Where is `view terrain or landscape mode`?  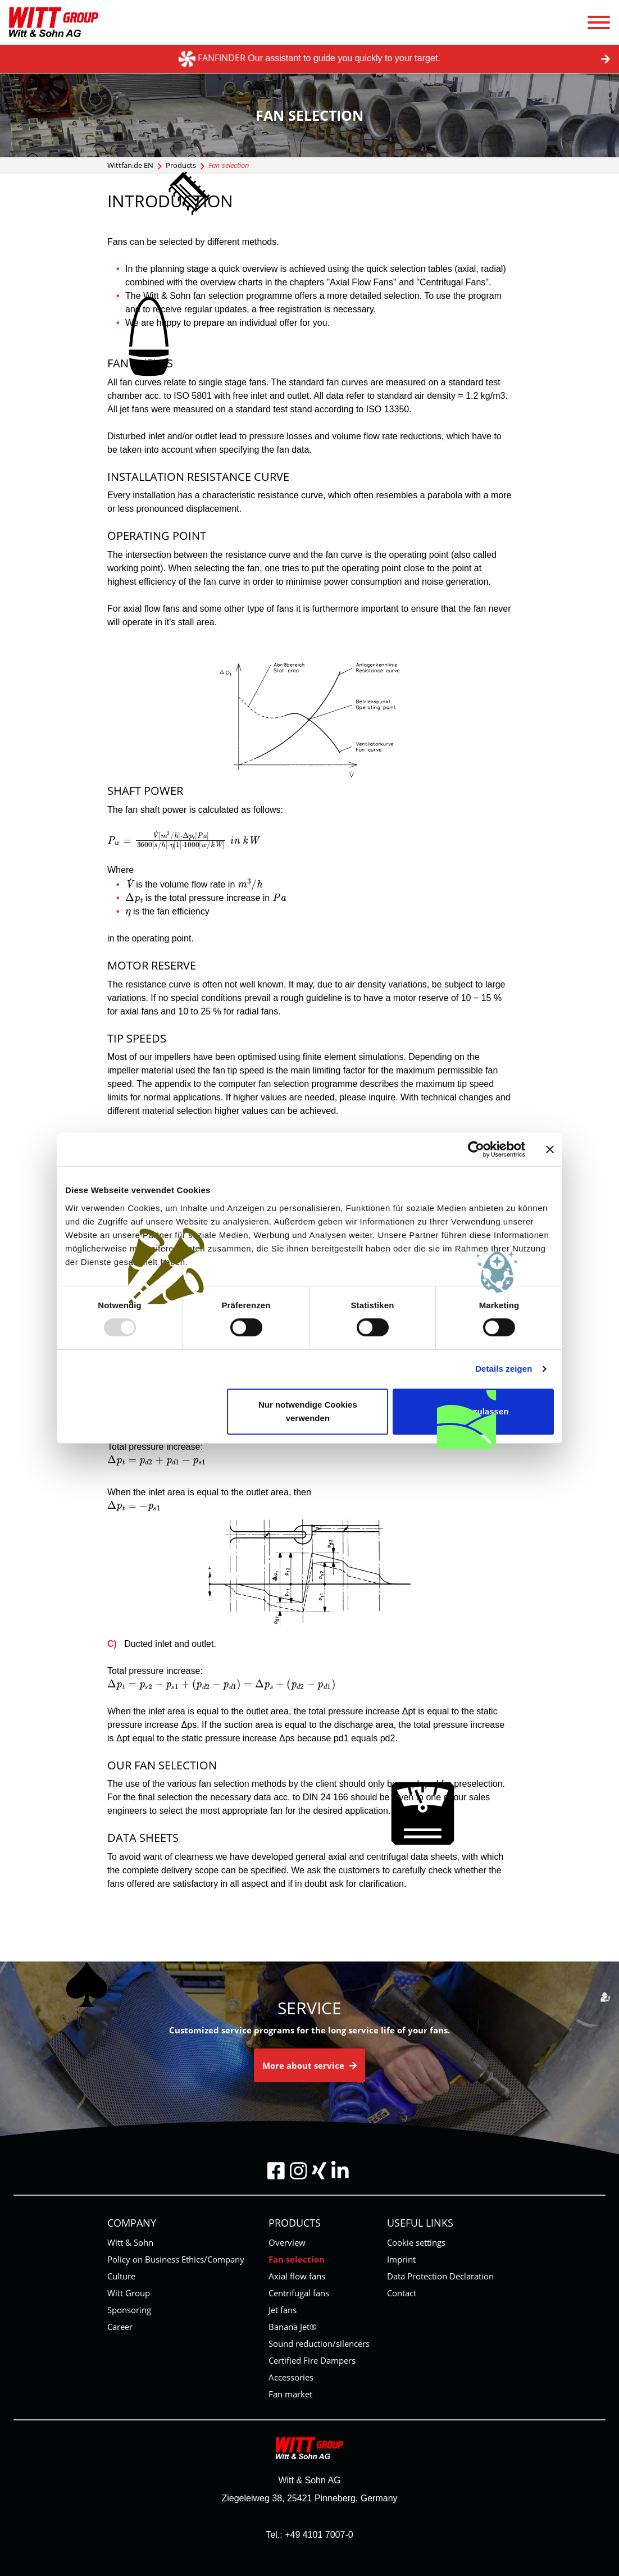 view terrain or landscape mode is located at coordinates (466, 1419).